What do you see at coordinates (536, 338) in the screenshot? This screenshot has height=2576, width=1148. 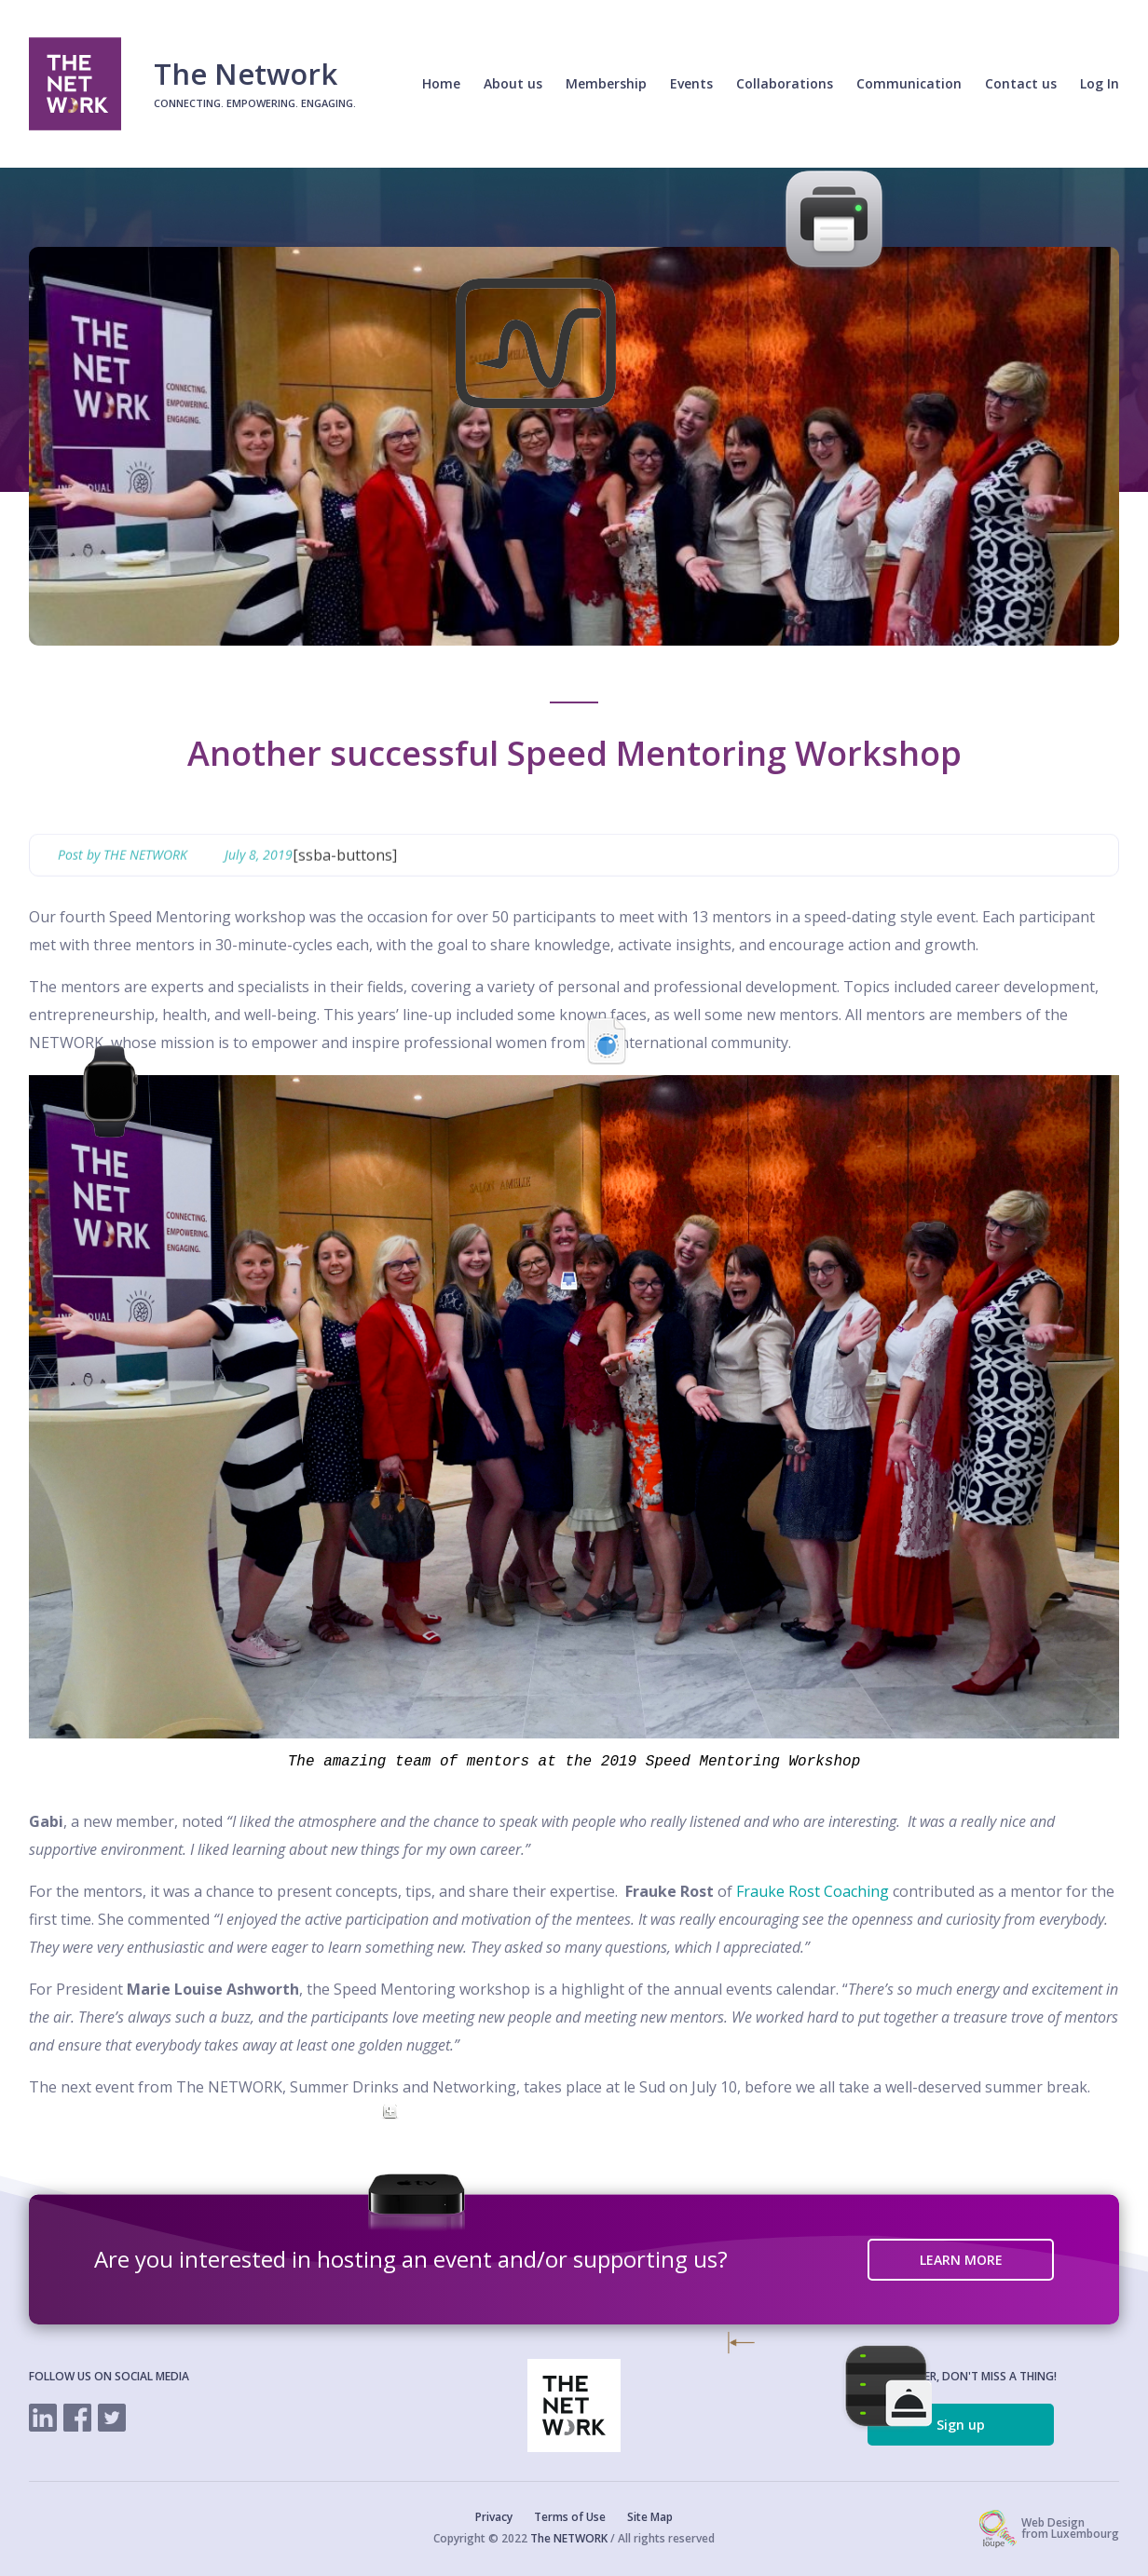 I see `view battery usage statistics` at bounding box center [536, 338].